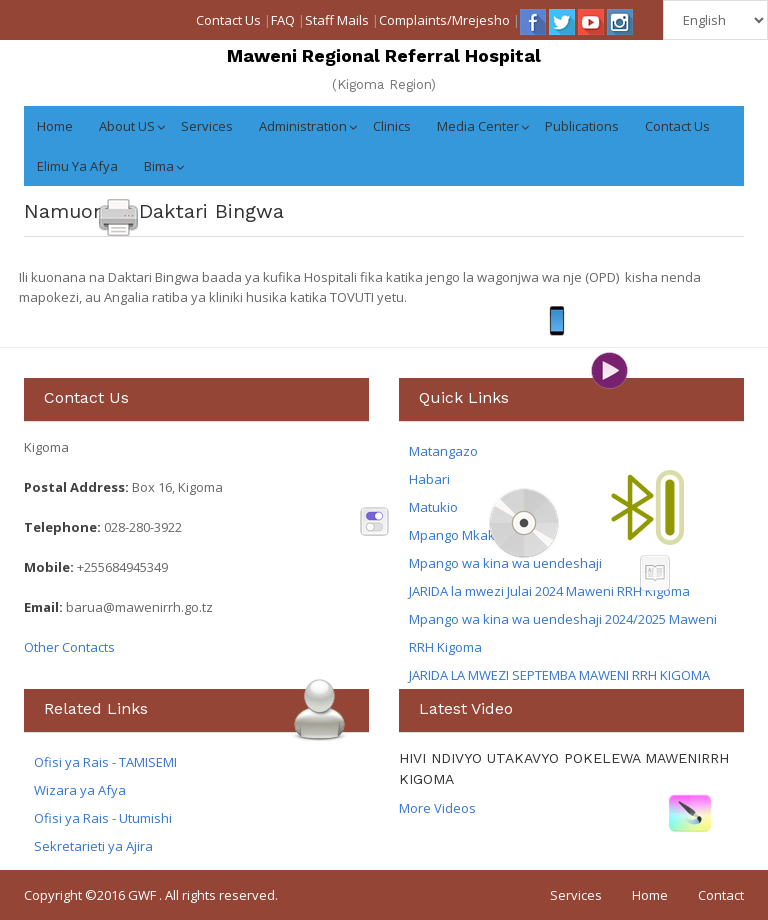 The width and height of the screenshot is (768, 920). Describe the element at coordinates (319, 711) in the screenshot. I see `default user profile placeholder` at that location.